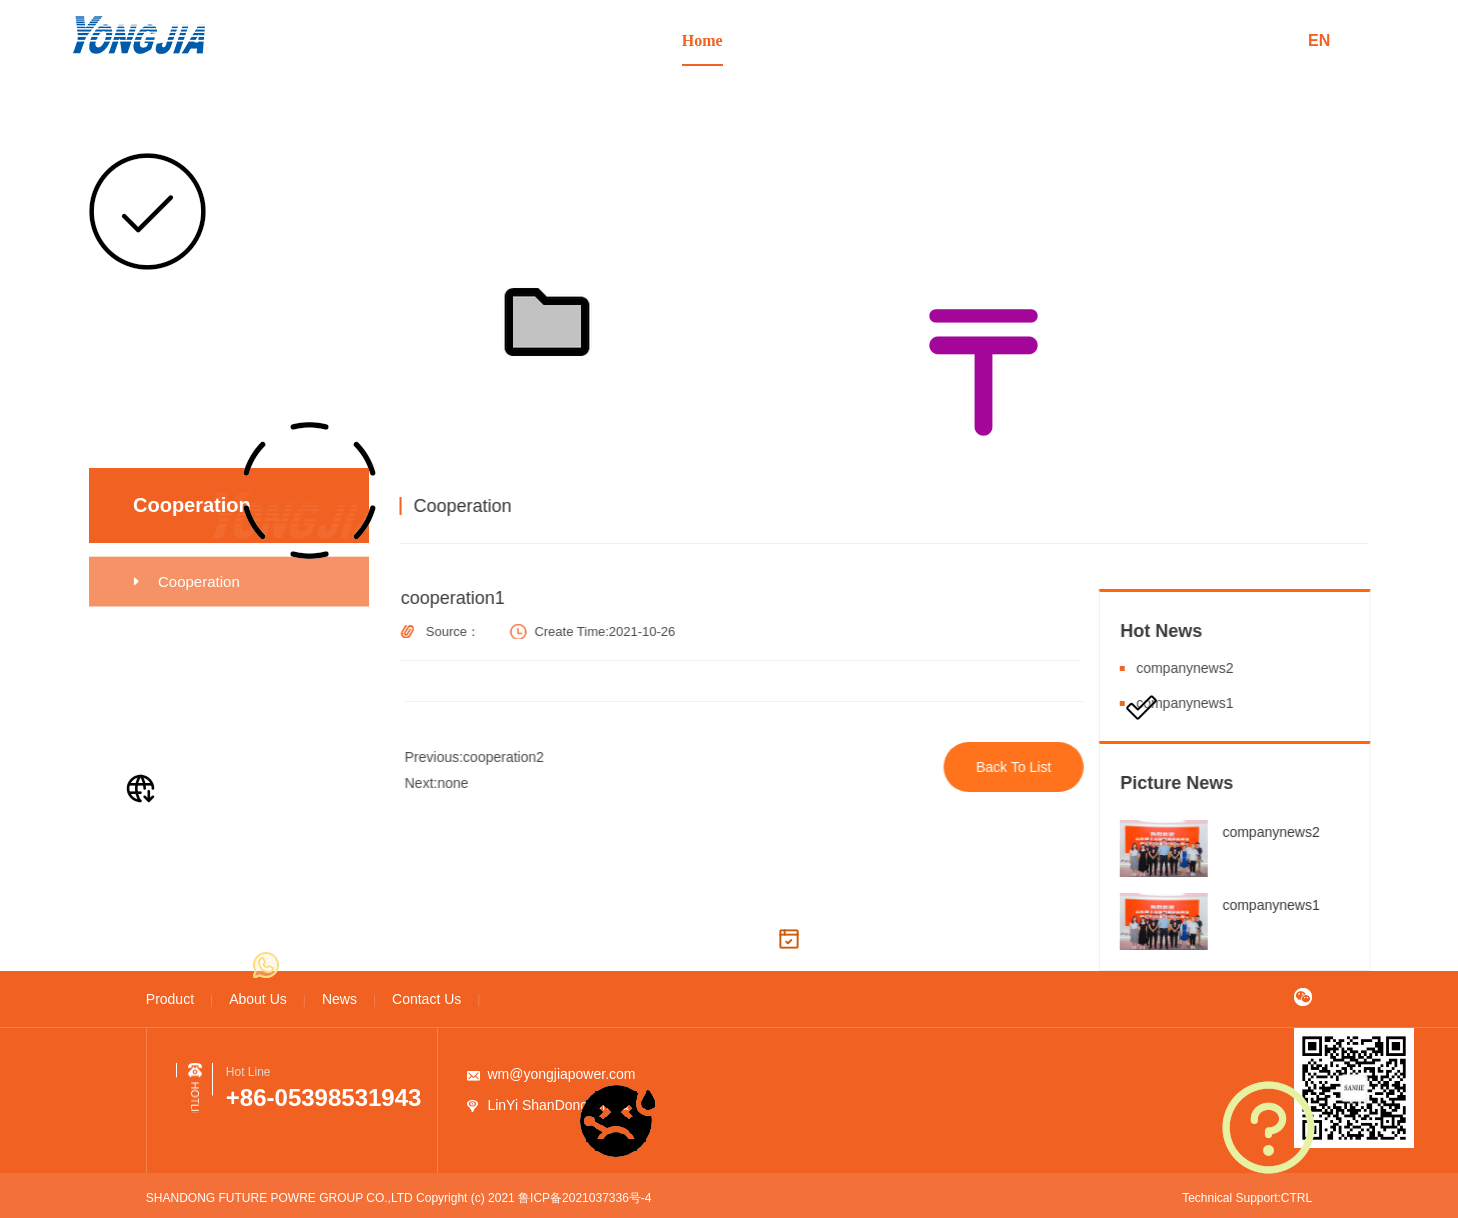 This screenshot has width=1458, height=1218. I want to click on access files and documents, so click(547, 322).